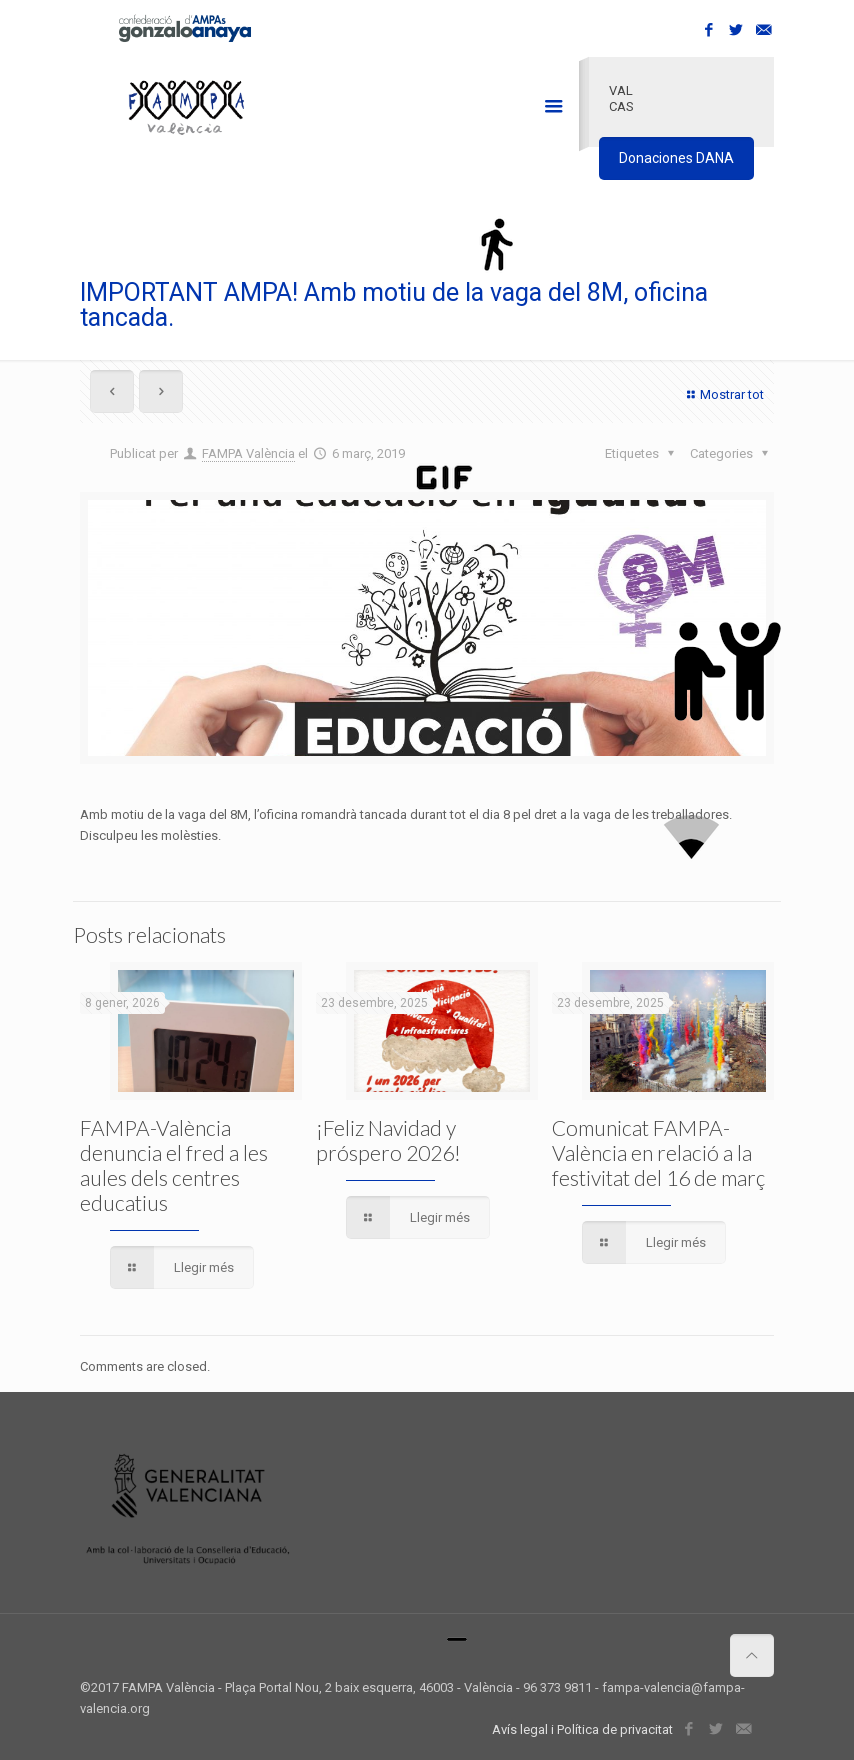  What do you see at coordinates (444, 477) in the screenshot?
I see `insert a gif into your message` at bounding box center [444, 477].